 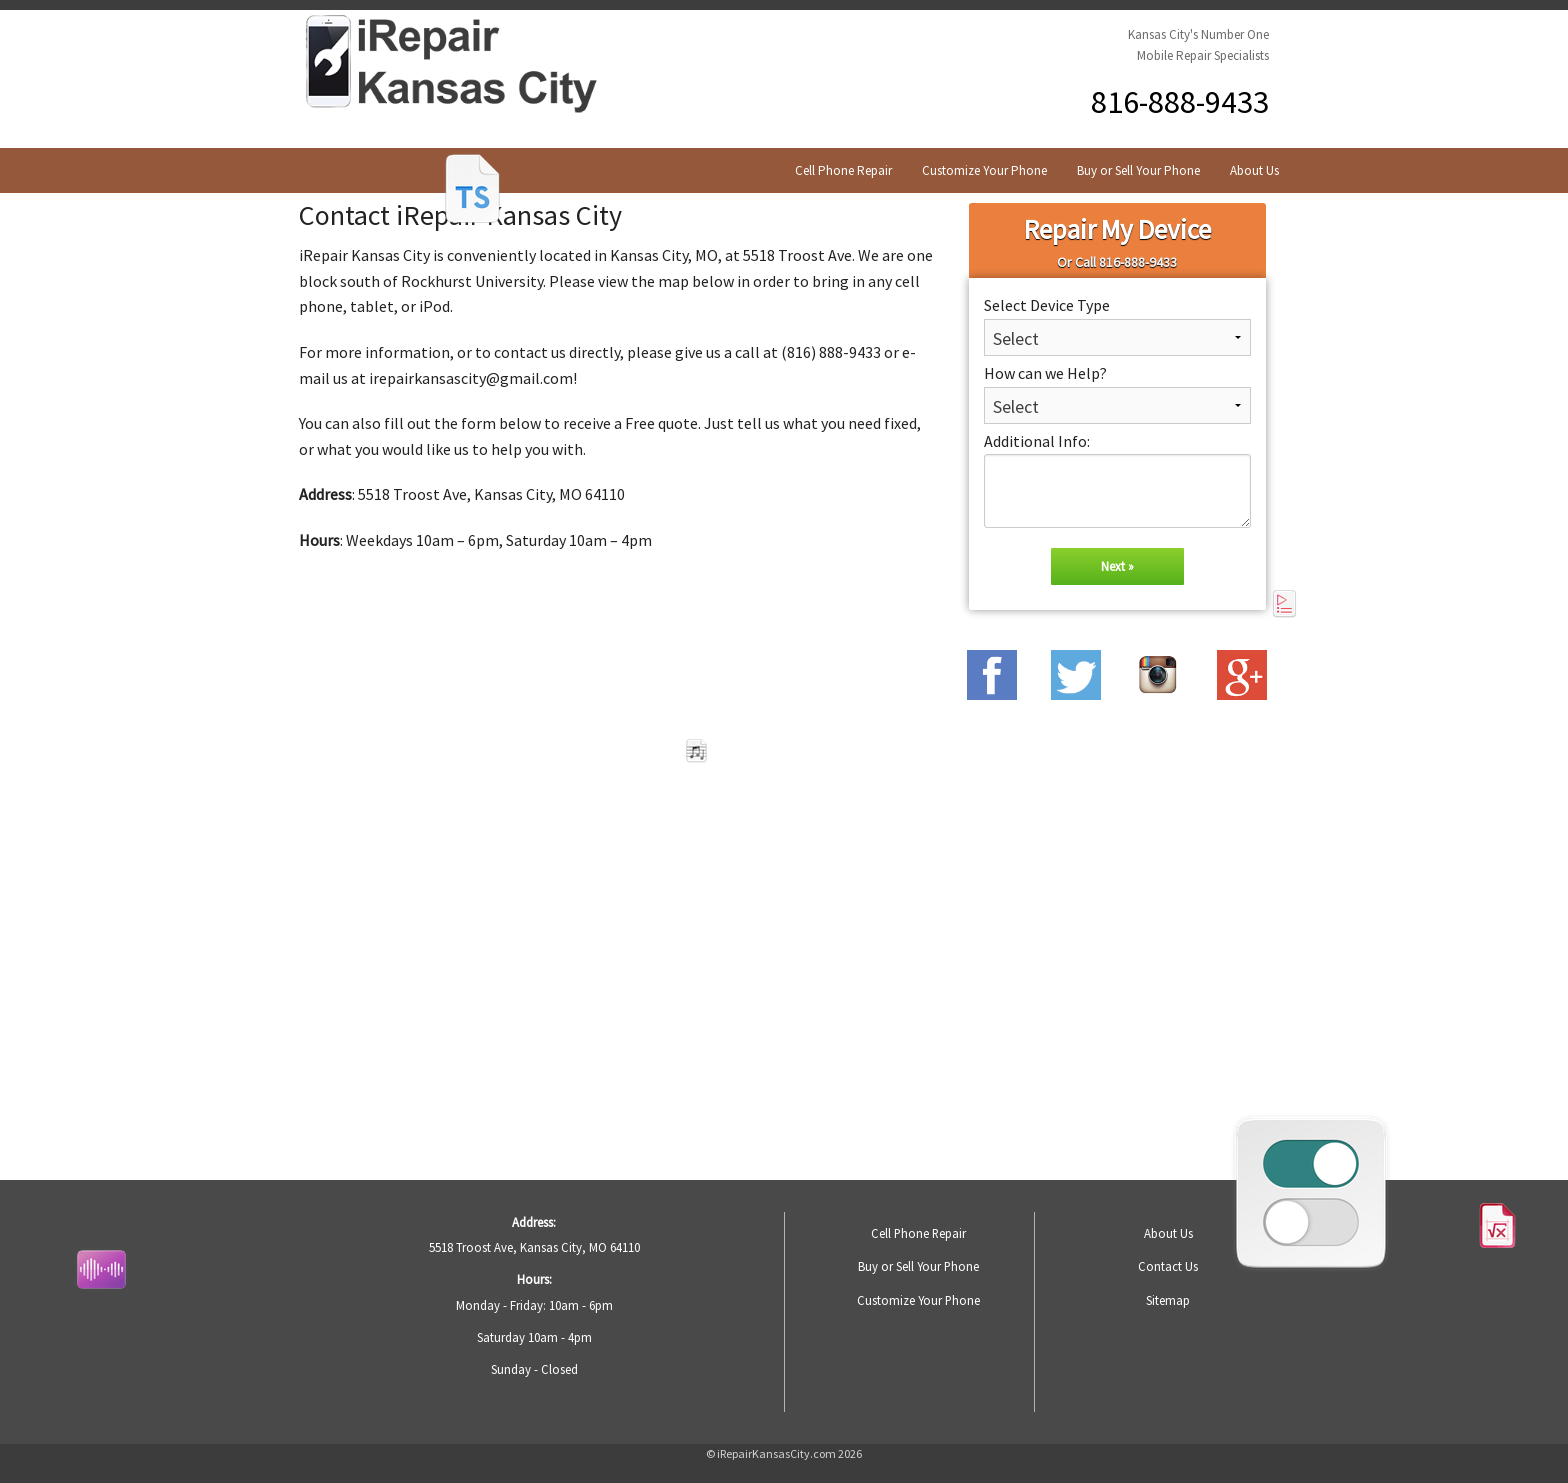 What do you see at coordinates (1284, 603) in the screenshot?
I see `open a playlist file` at bounding box center [1284, 603].